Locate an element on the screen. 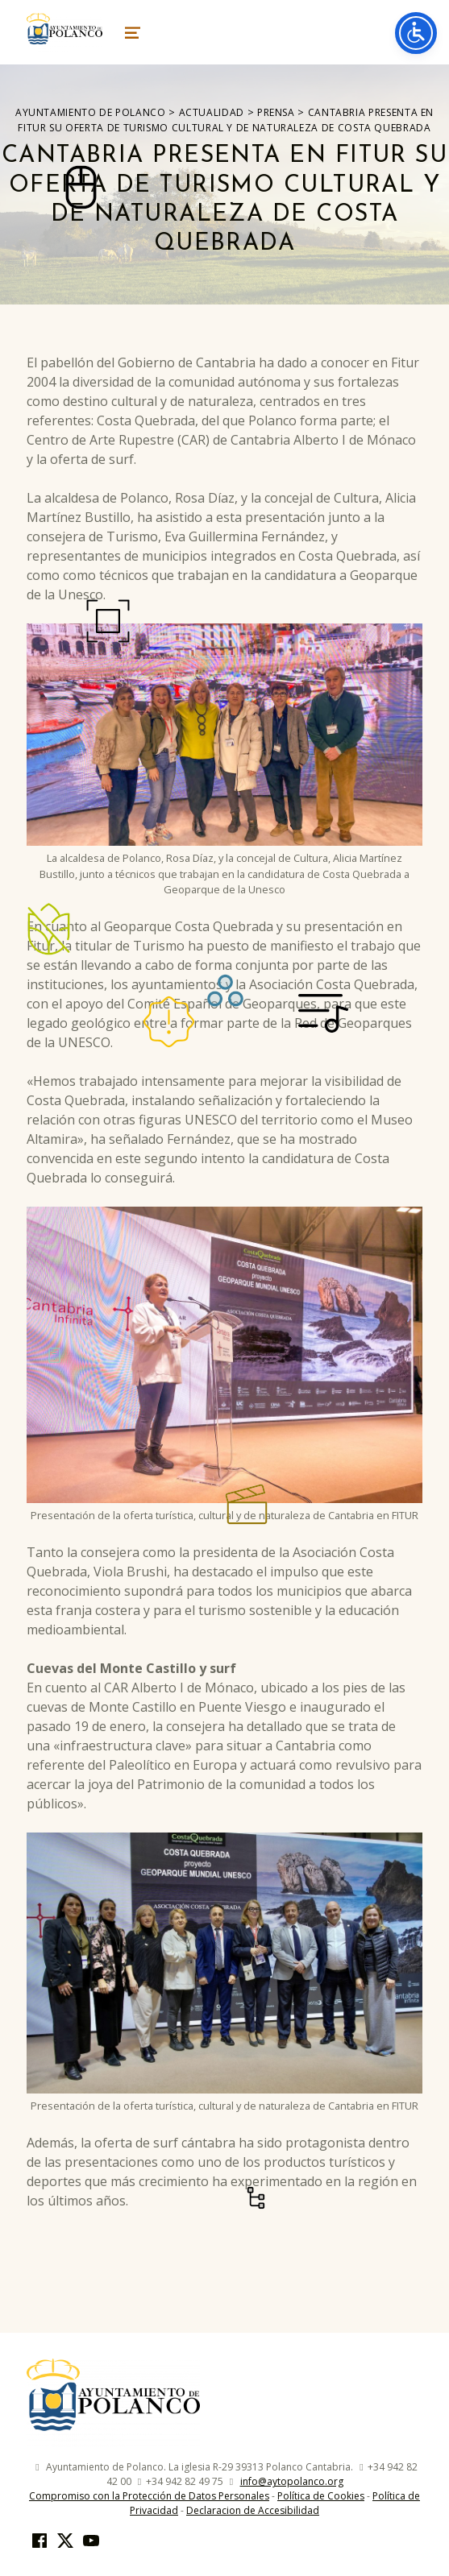 The image size is (449, 2576). scan a document or QR code is located at coordinates (108, 621).